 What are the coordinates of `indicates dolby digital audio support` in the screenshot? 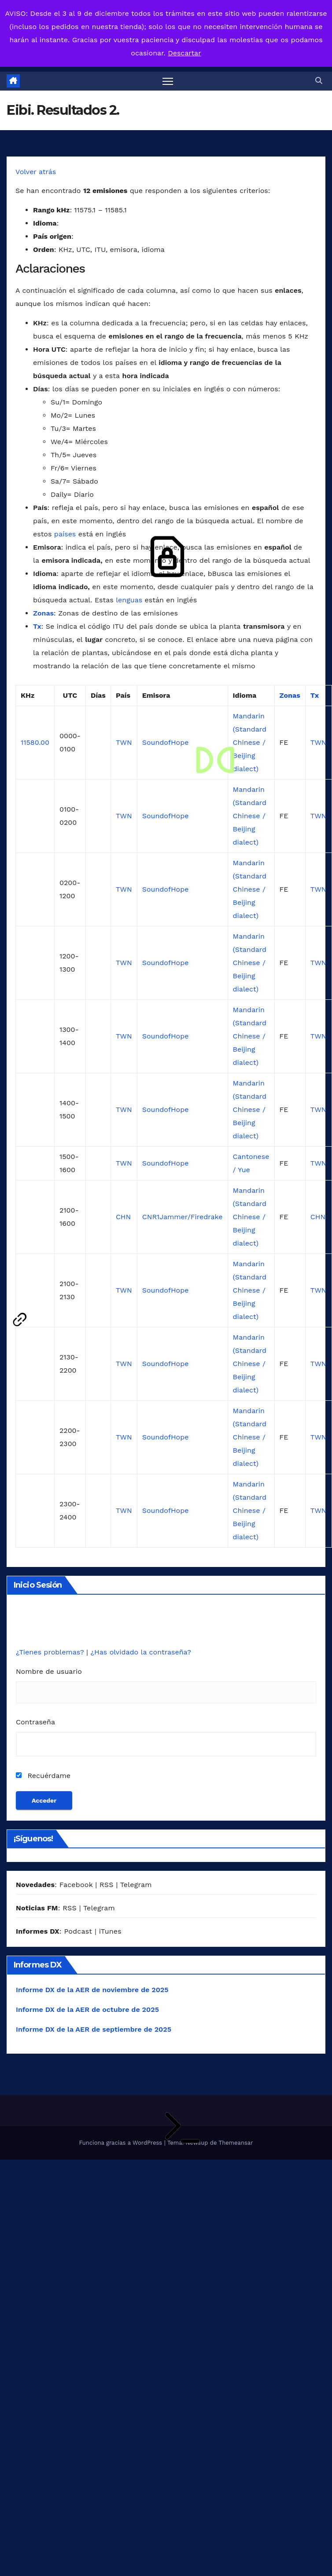 It's located at (215, 760).